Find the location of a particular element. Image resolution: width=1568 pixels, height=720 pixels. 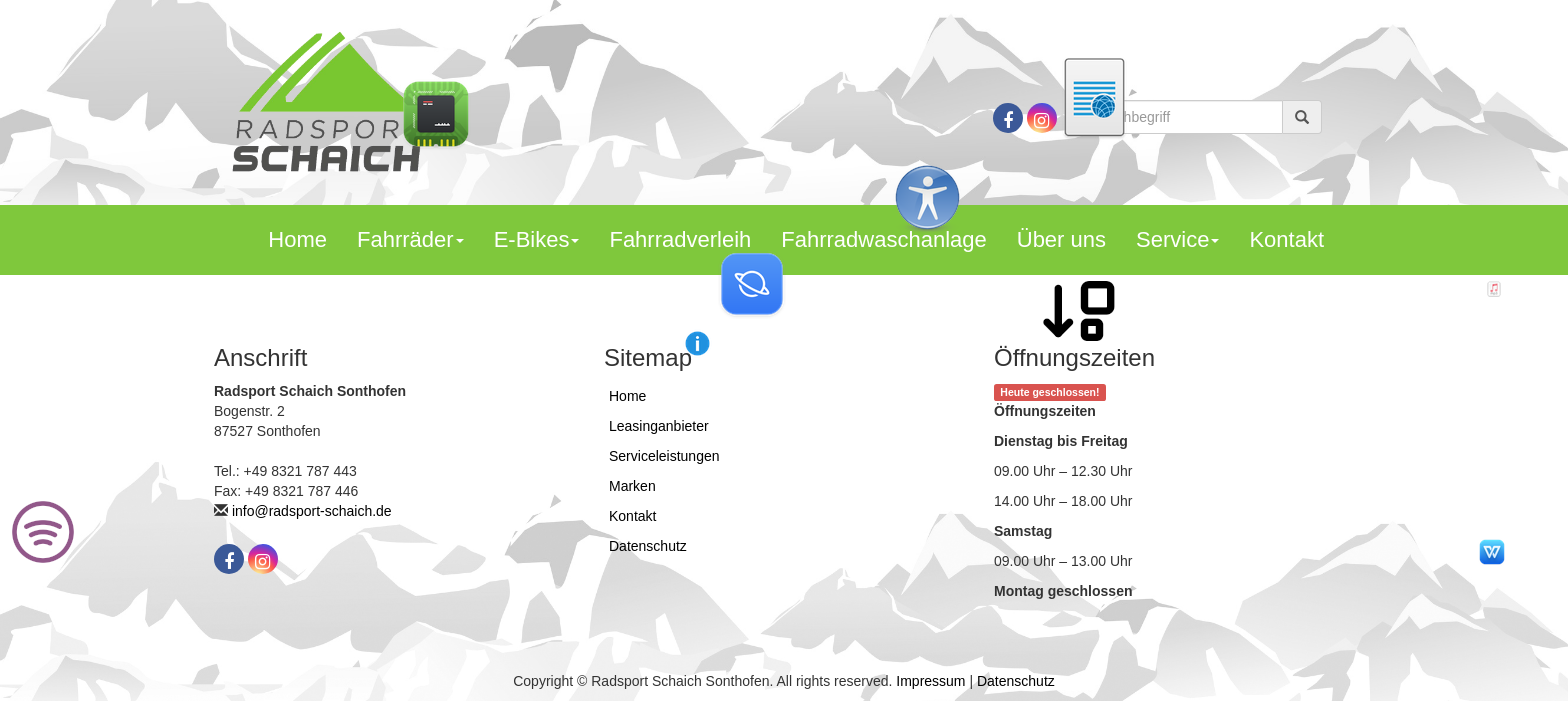

open web browser preferences is located at coordinates (752, 285).